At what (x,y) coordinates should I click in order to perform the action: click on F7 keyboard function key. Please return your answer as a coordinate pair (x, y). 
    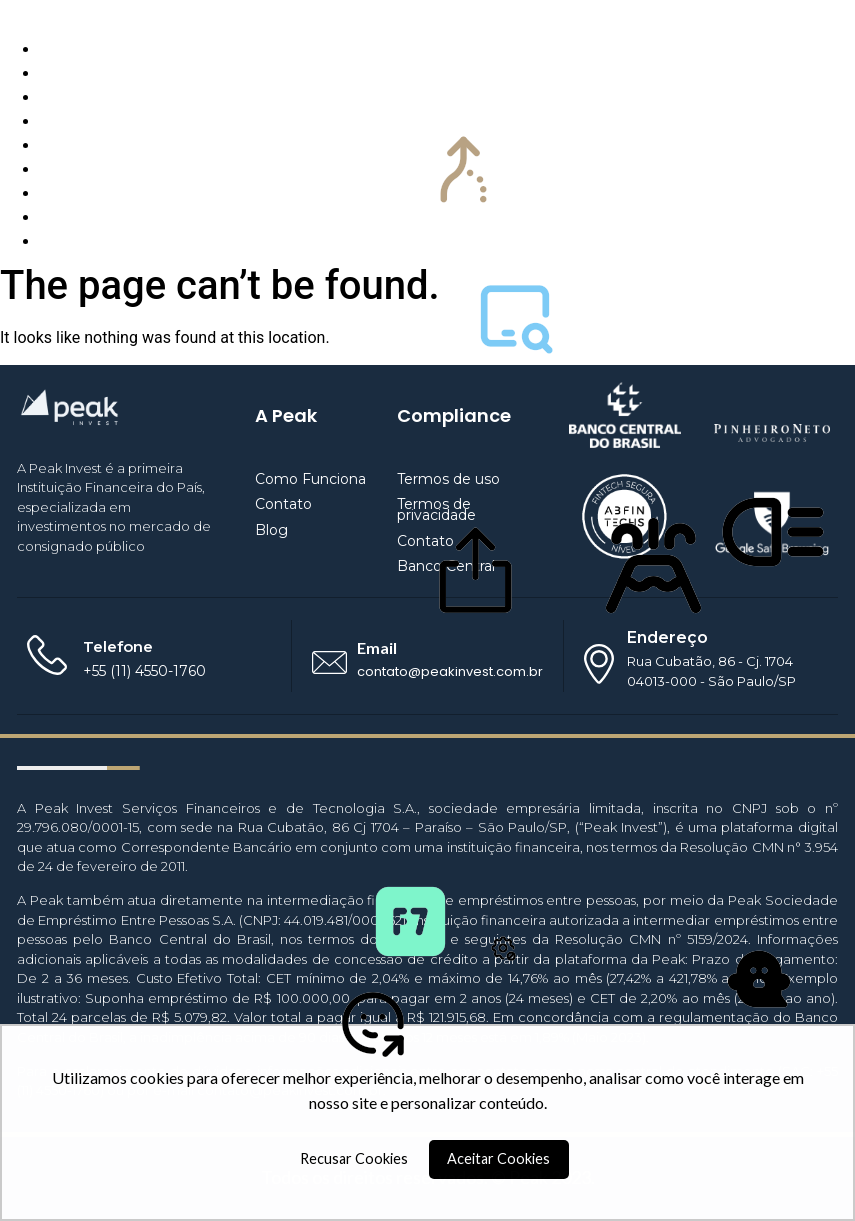
    Looking at the image, I should click on (410, 921).